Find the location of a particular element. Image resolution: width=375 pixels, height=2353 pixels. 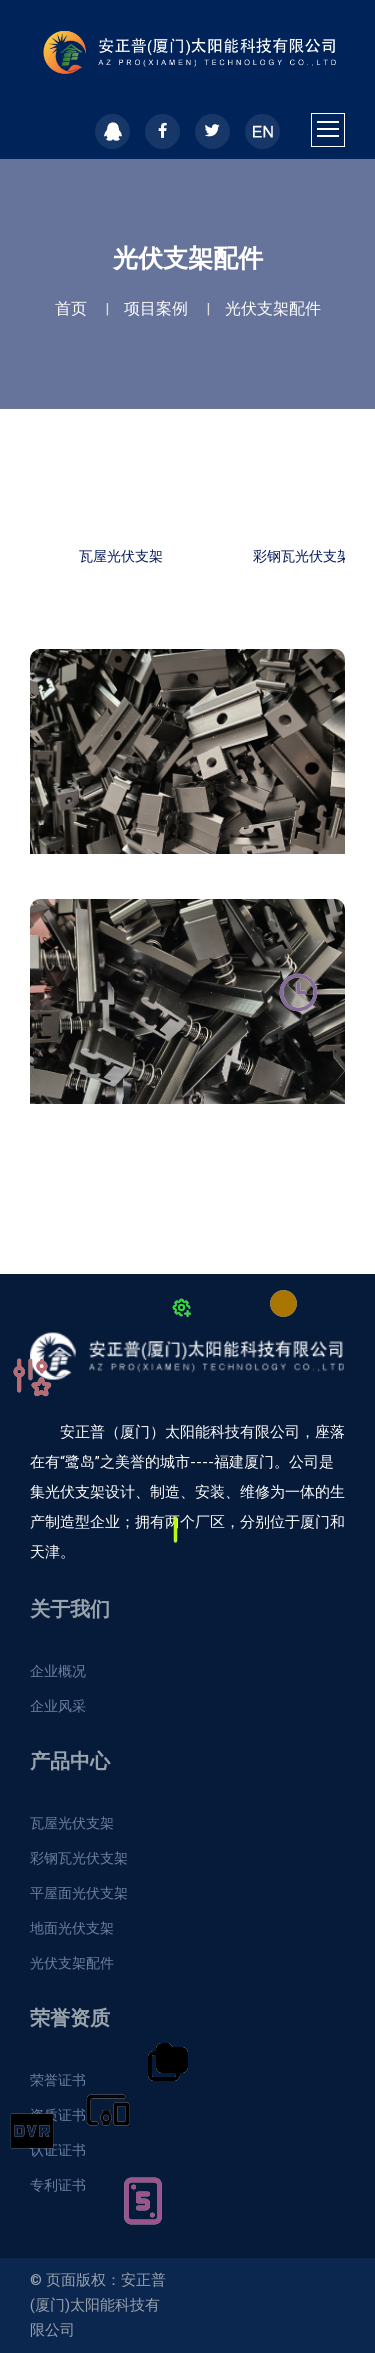

access DVR recordings is located at coordinates (32, 2131).